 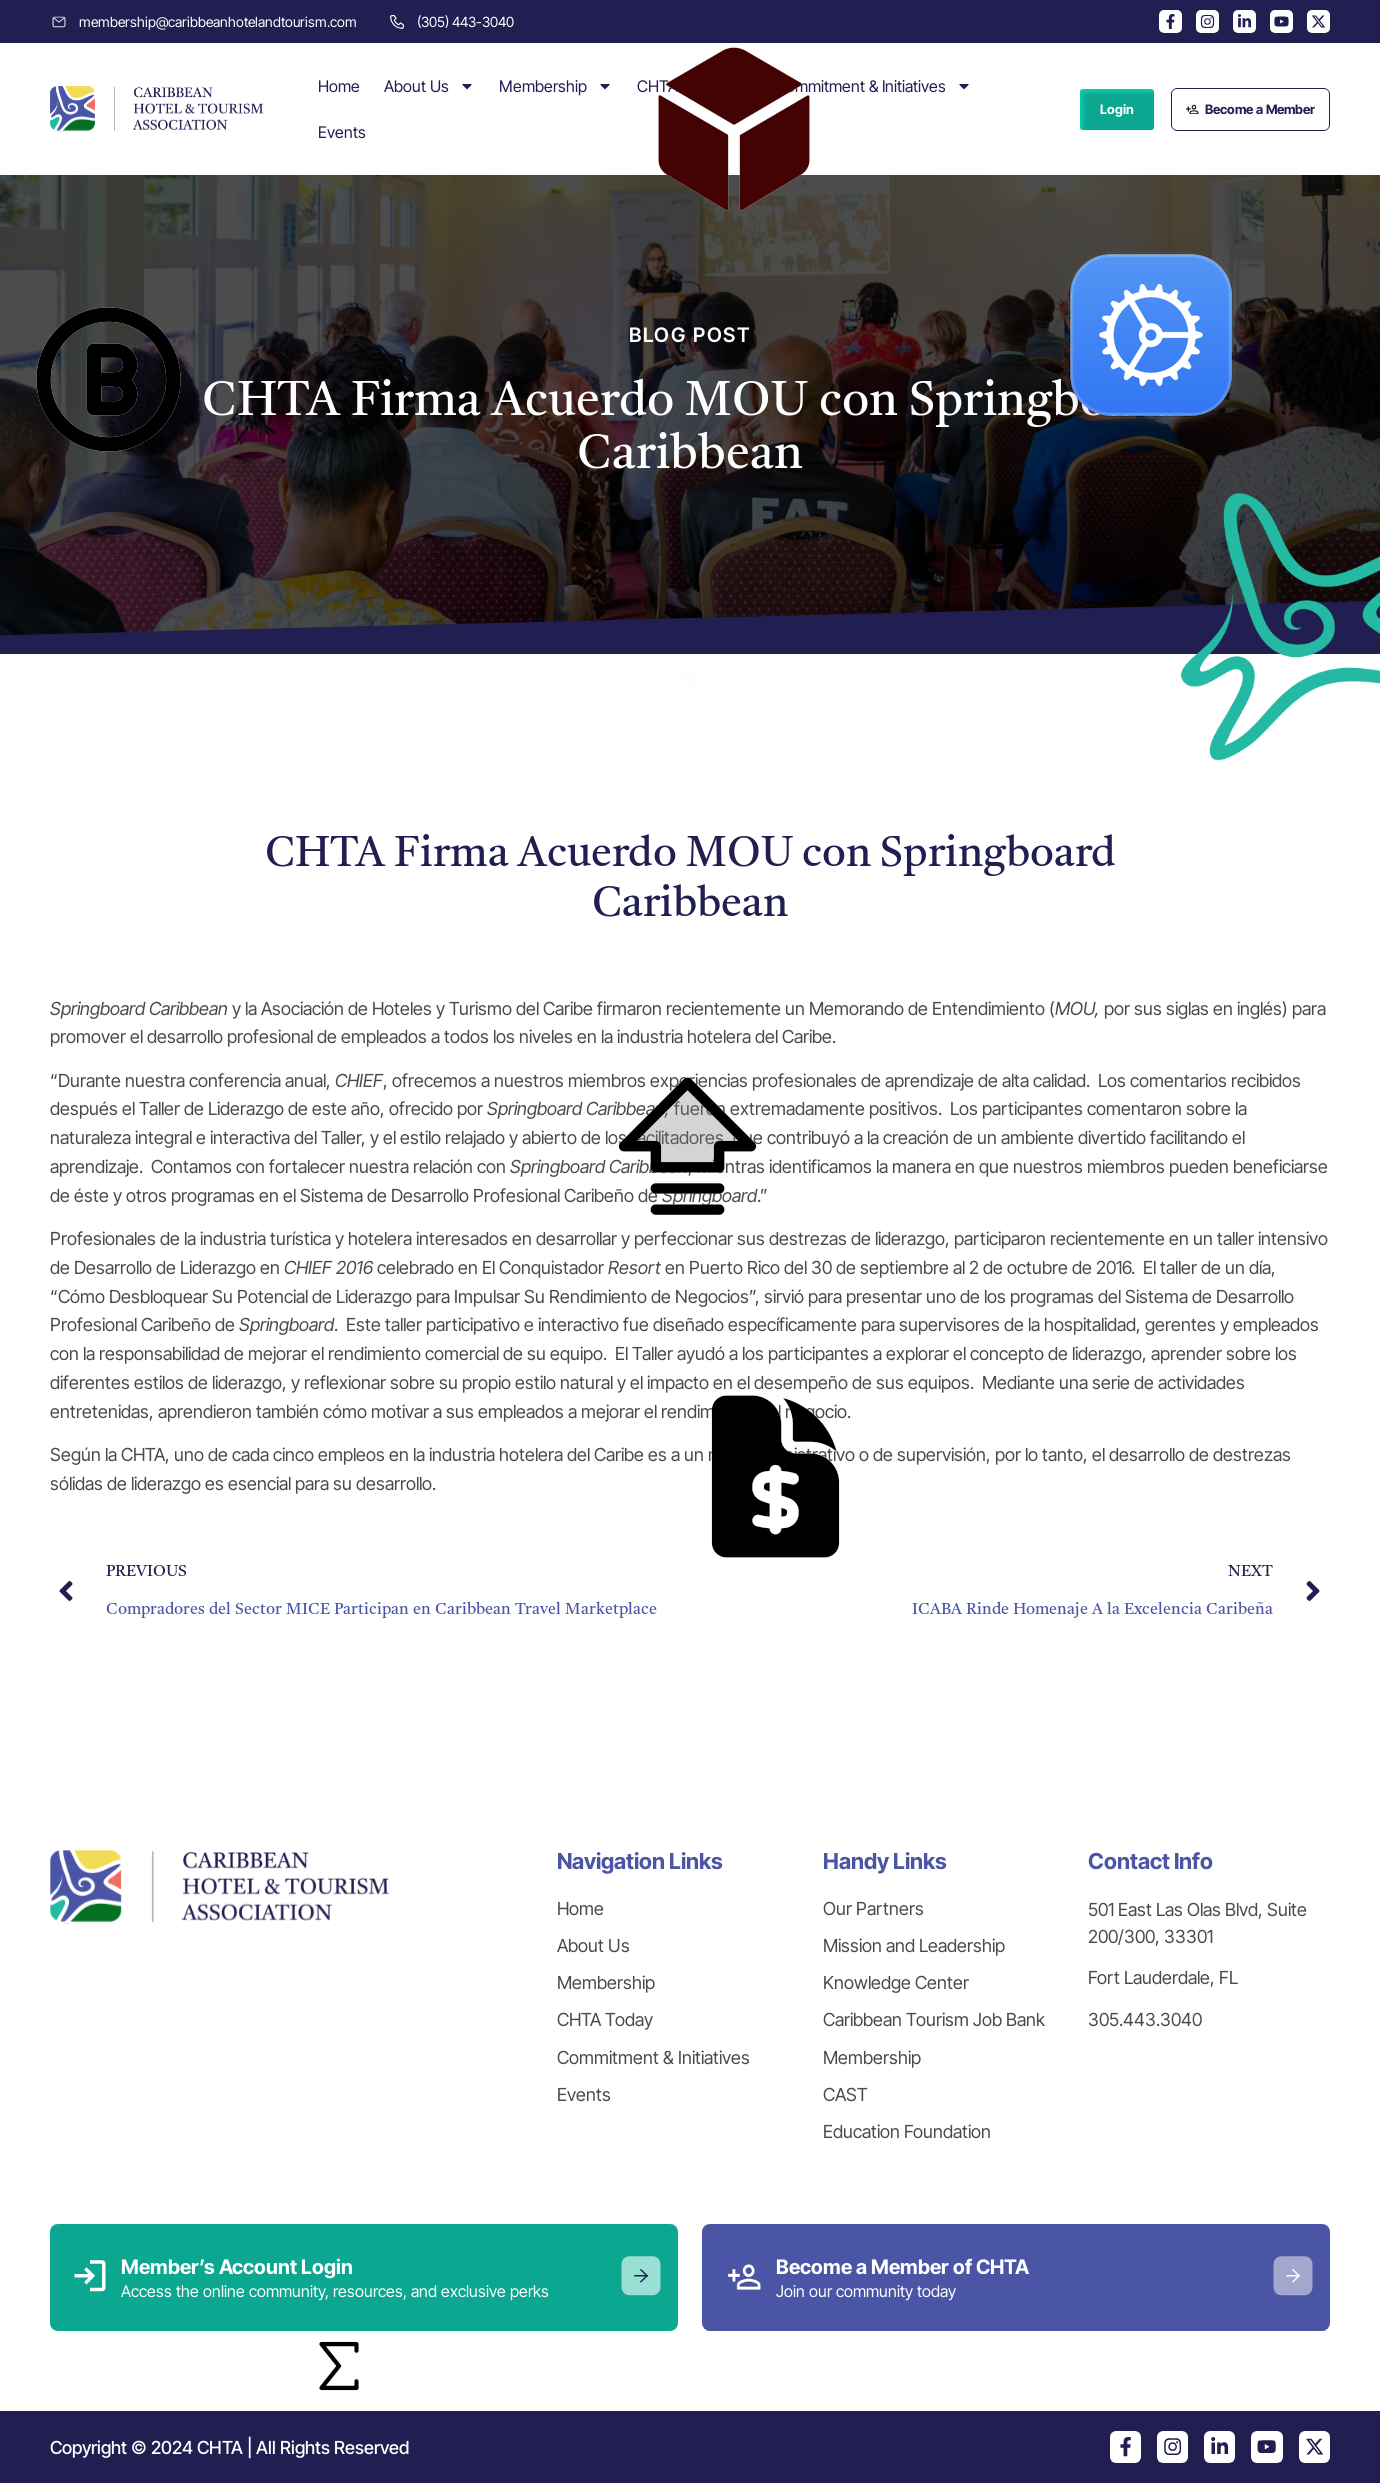 What do you see at coordinates (339, 2366) in the screenshot?
I see `calculate sum or total of selected values` at bounding box center [339, 2366].